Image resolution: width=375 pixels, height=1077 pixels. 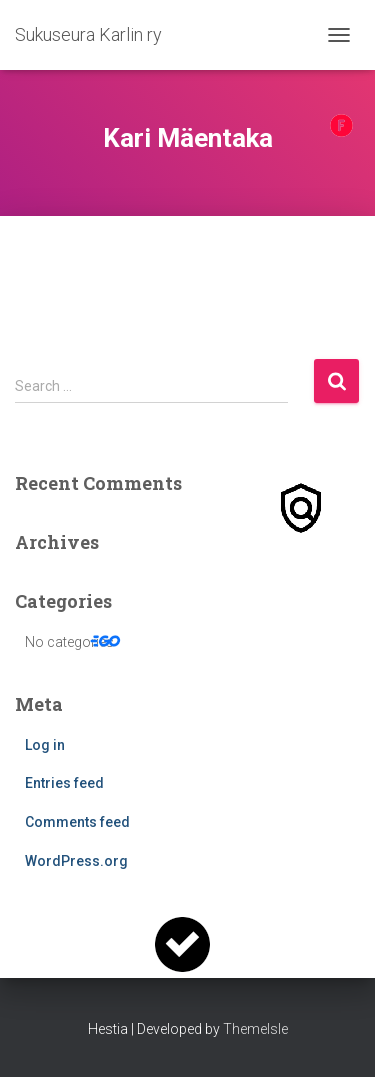 What do you see at coordinates (182, 944) in the screenshot?
I see `indicates successful completion or confirmation` at bounding box center [182, 944].